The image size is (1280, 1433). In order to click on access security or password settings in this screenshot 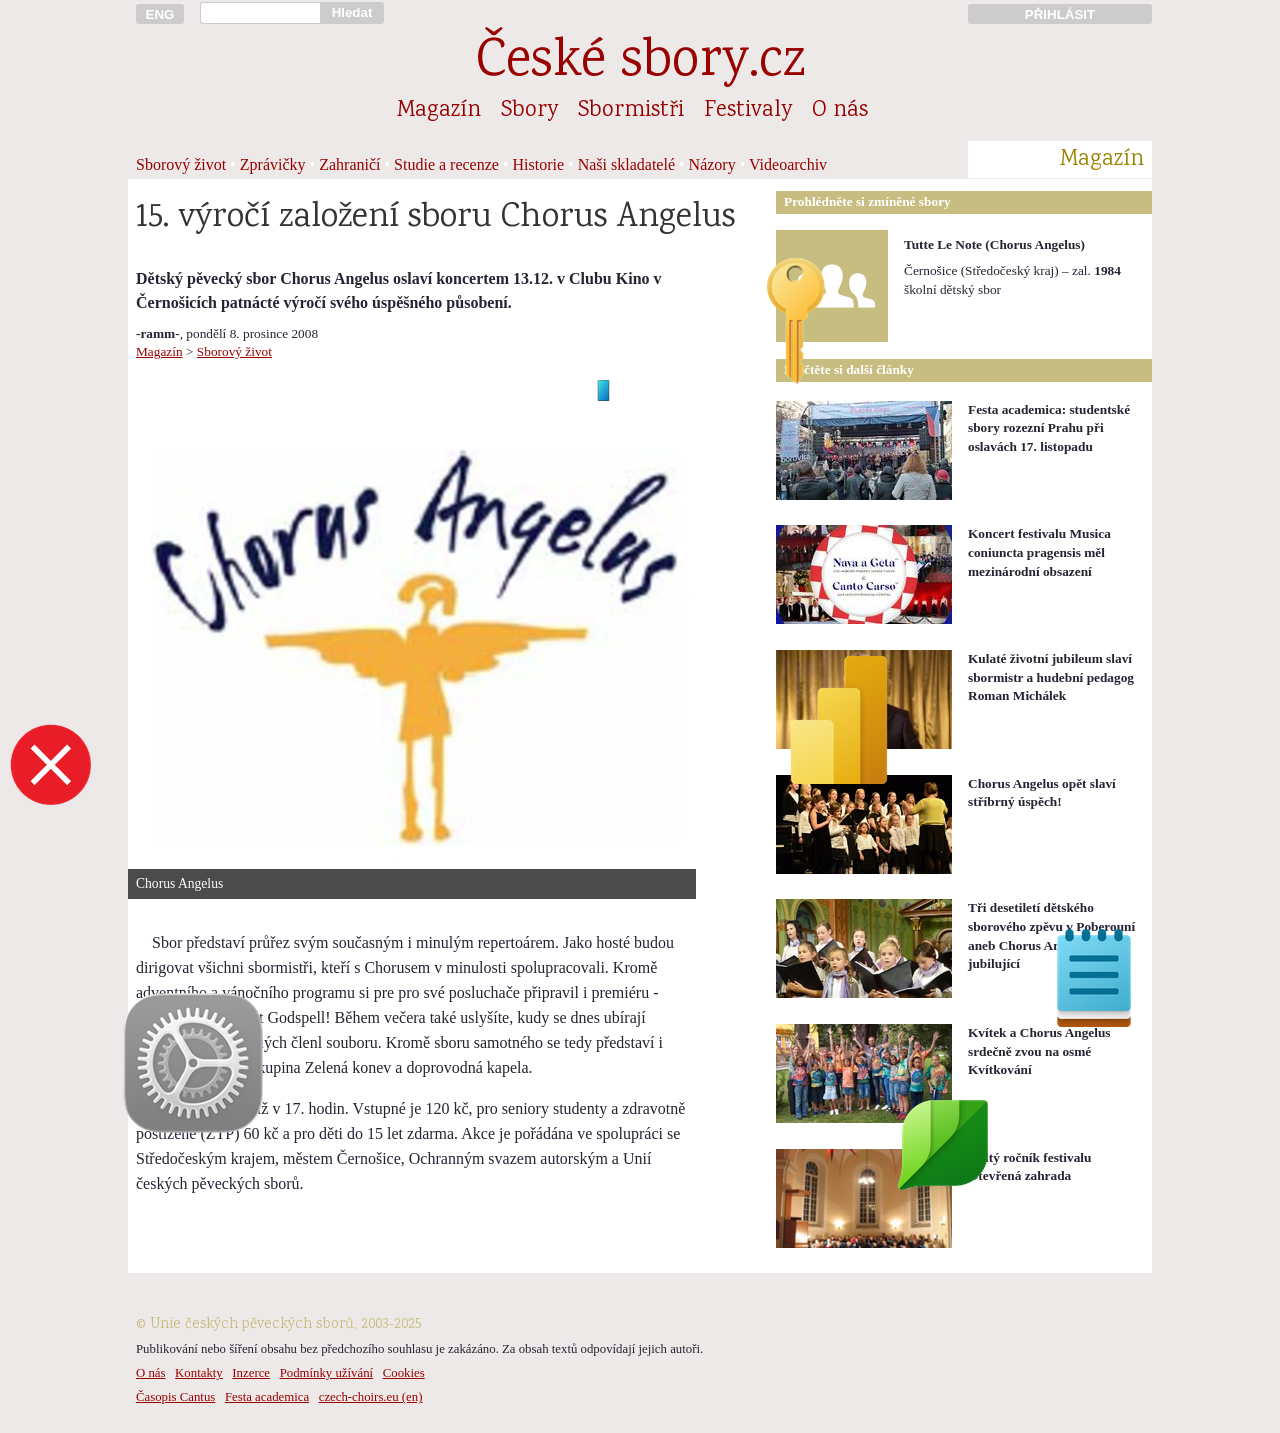, I will do `click(796, 321)`.